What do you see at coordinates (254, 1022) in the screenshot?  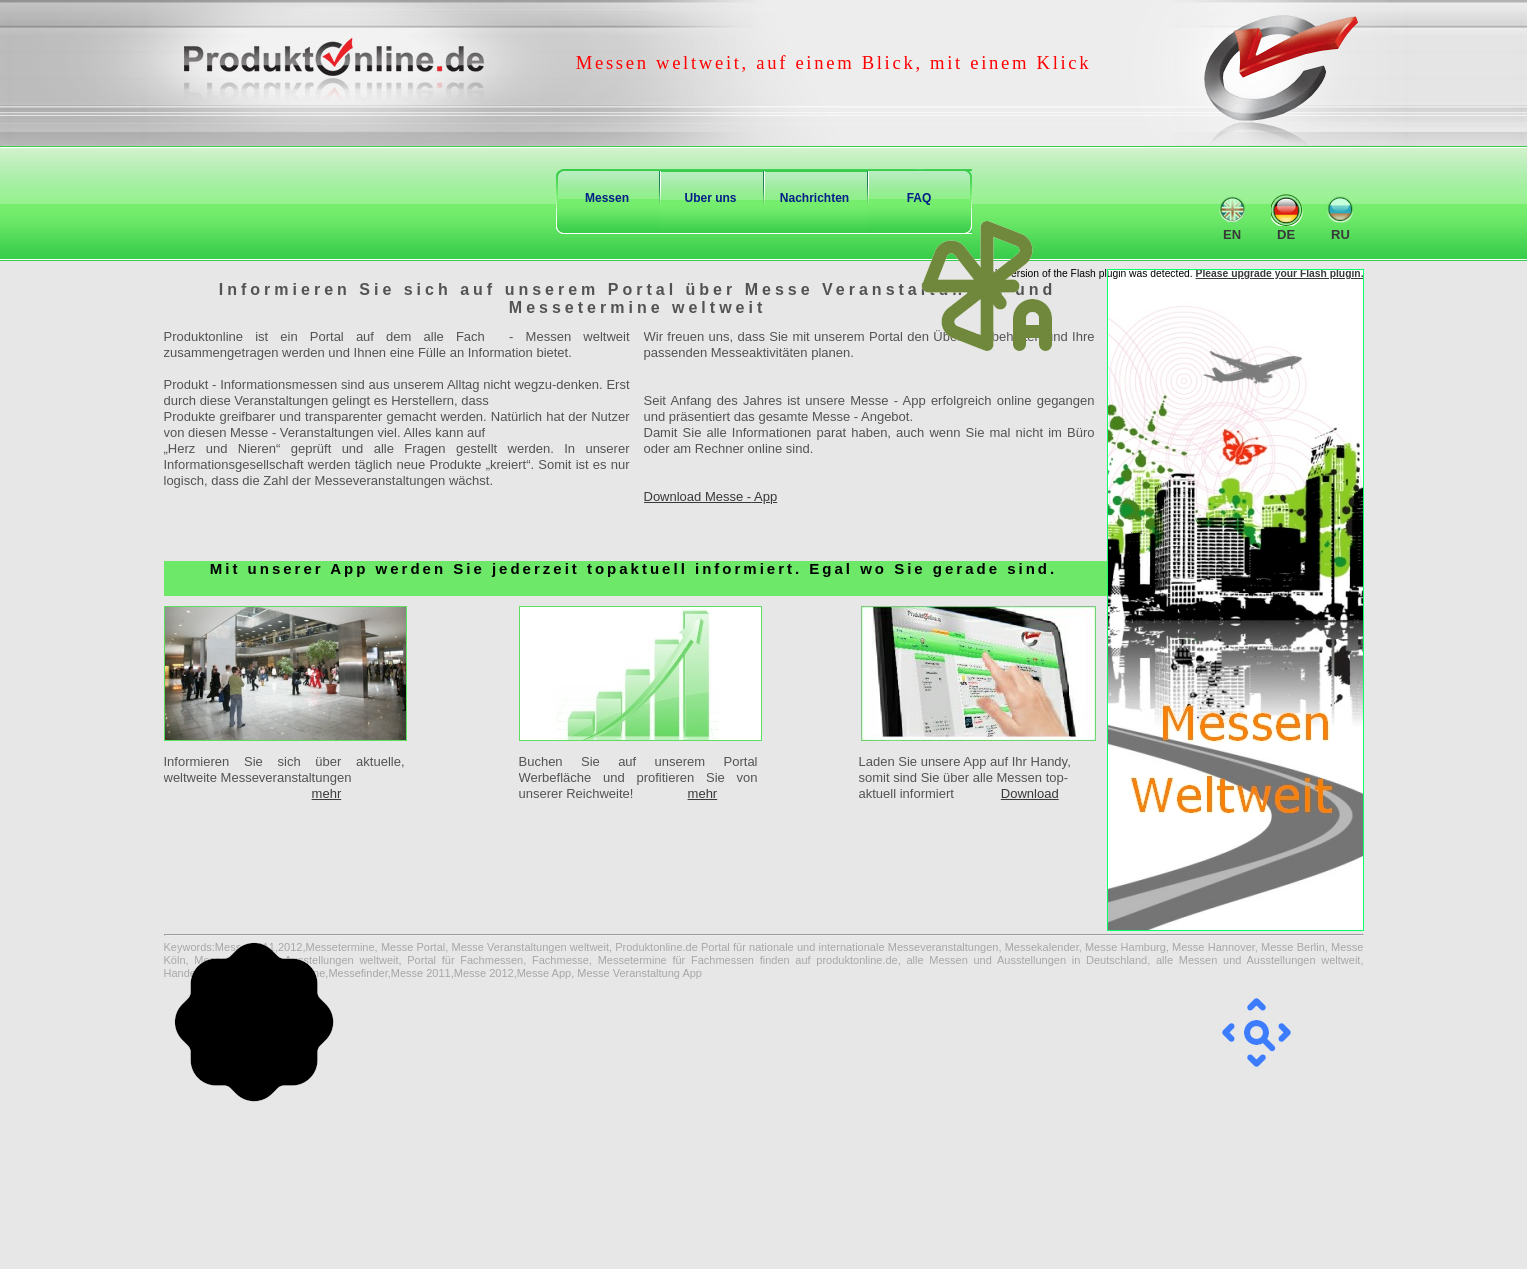 I see `indicates an achievement or award badge` at bounding box center [254, 1022].